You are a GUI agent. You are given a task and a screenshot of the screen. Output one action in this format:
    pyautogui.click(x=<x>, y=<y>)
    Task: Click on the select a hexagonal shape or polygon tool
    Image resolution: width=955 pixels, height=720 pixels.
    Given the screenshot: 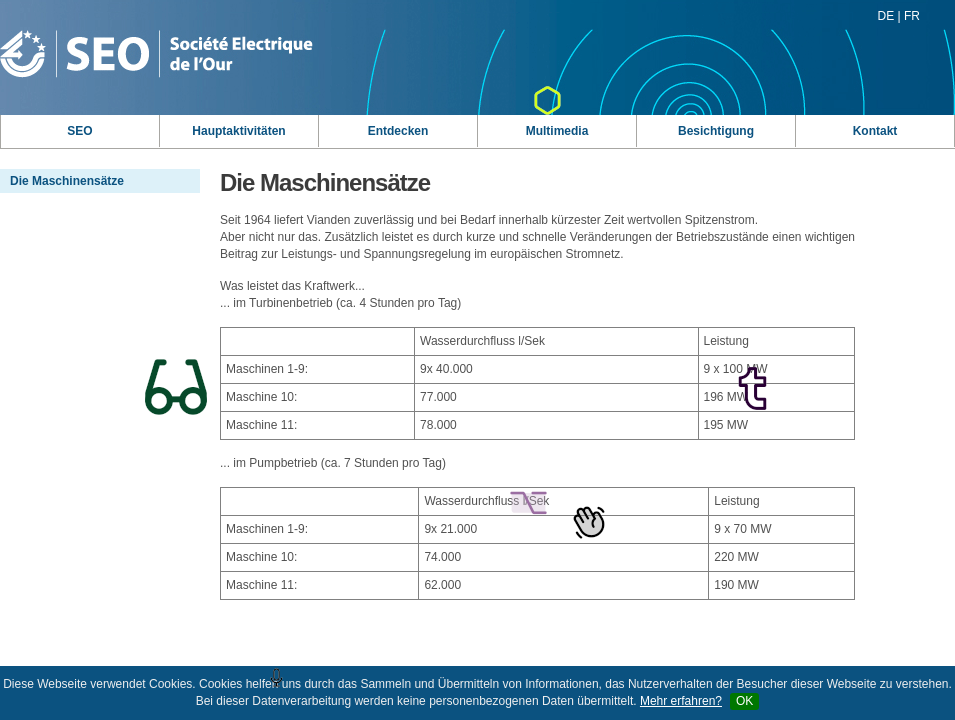 What is the action you would take?
    pyautogui.click(x=547, y=100)
    